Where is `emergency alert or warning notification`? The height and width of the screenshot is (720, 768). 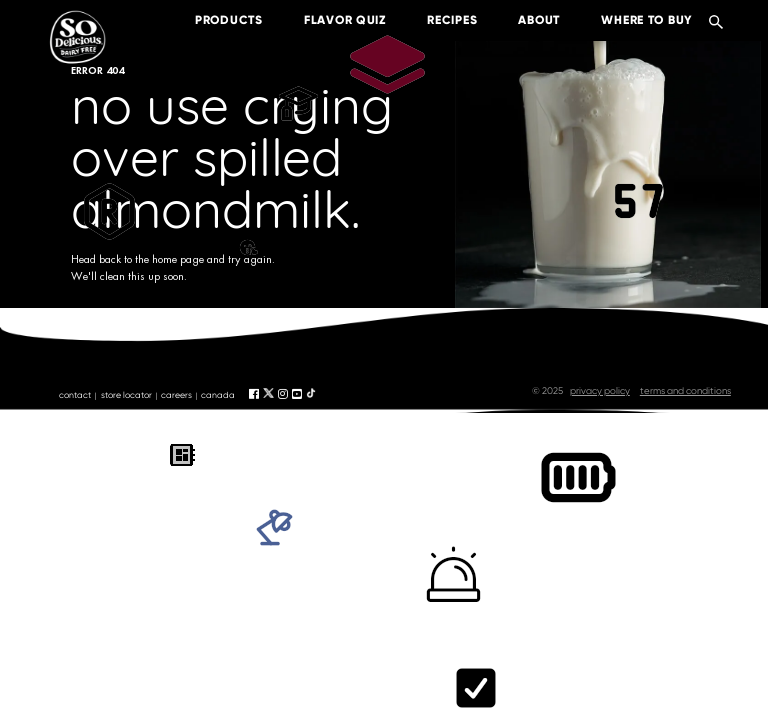 emergency alert or warning notification is located at coordinates (453, 579).